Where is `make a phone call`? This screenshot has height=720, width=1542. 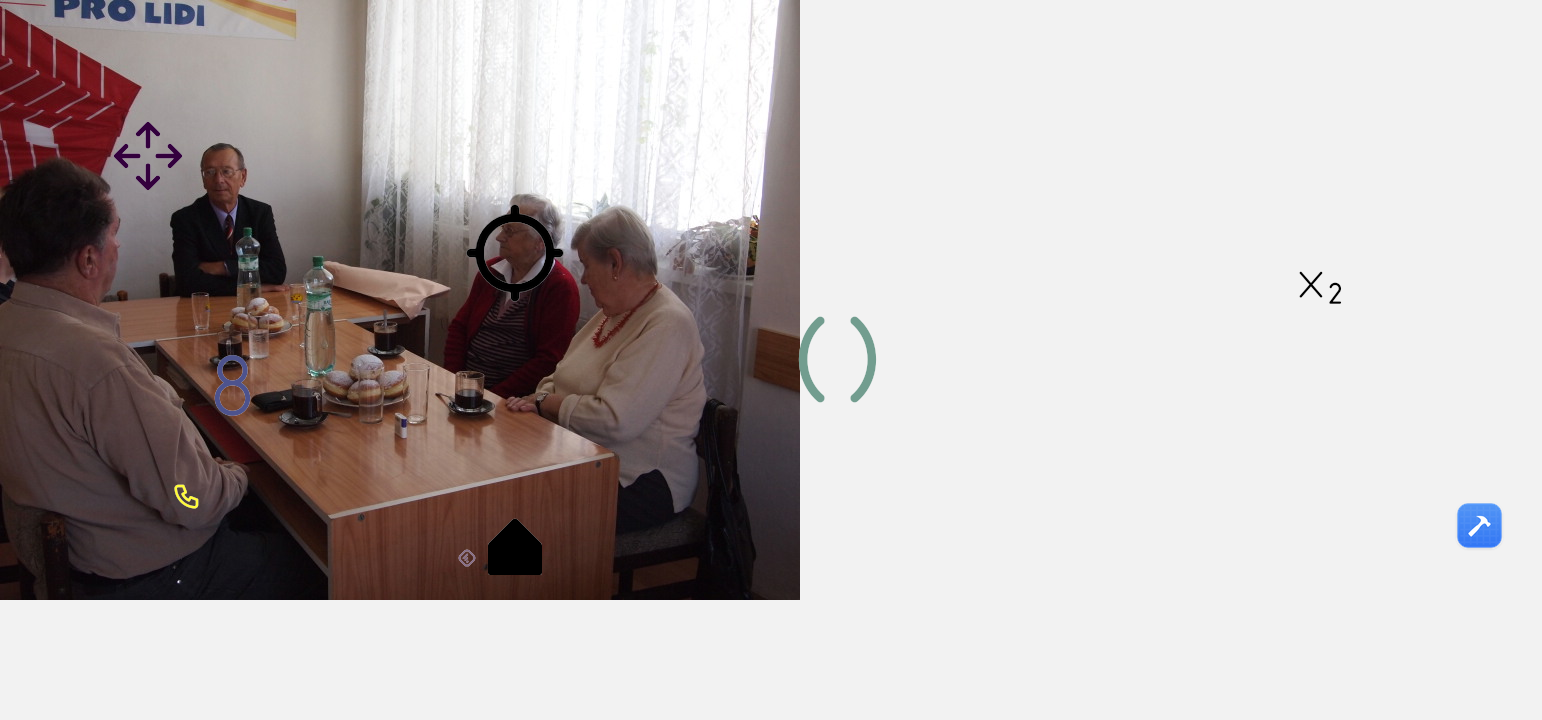 make a phone call is located at coordinates (187, 496).